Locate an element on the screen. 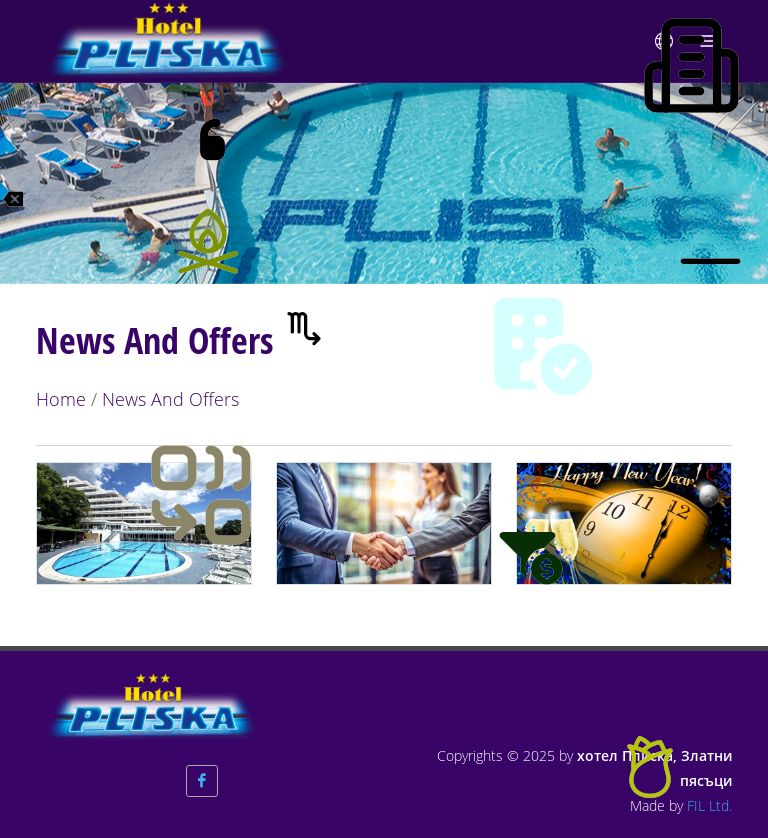 The height and width of the screenshot is (838, 768). insert a left single quotation mark is located at coordinates (212, 139).